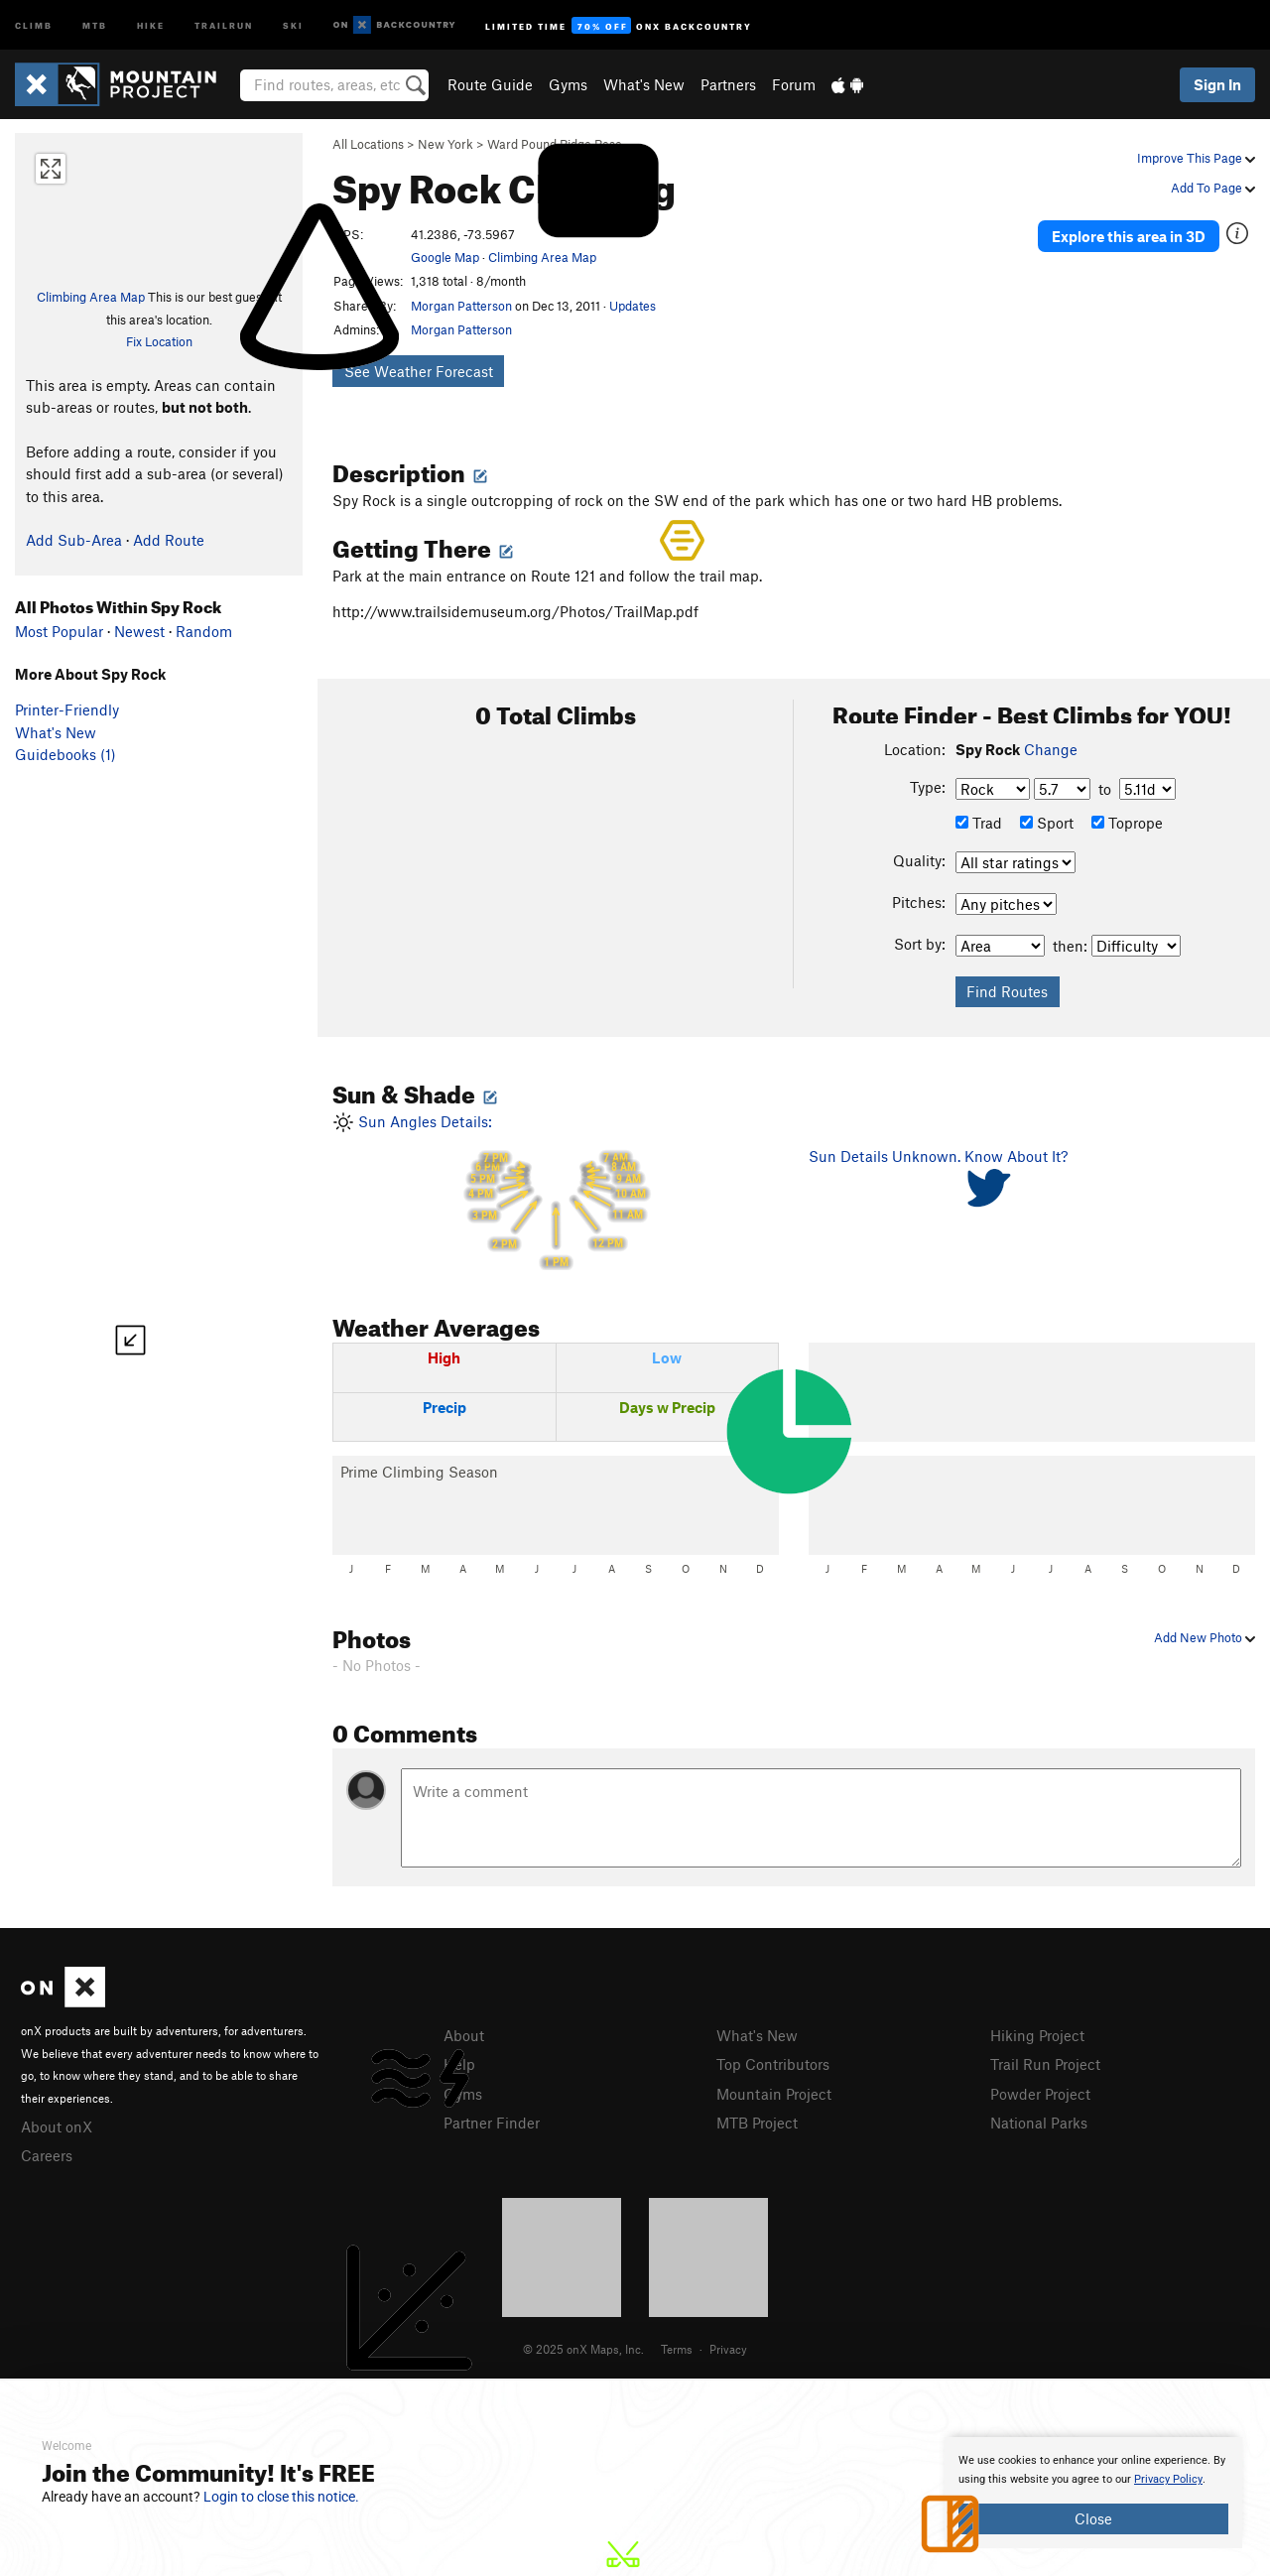  I want to click on view pie chart analytics, so click(789, 1431).